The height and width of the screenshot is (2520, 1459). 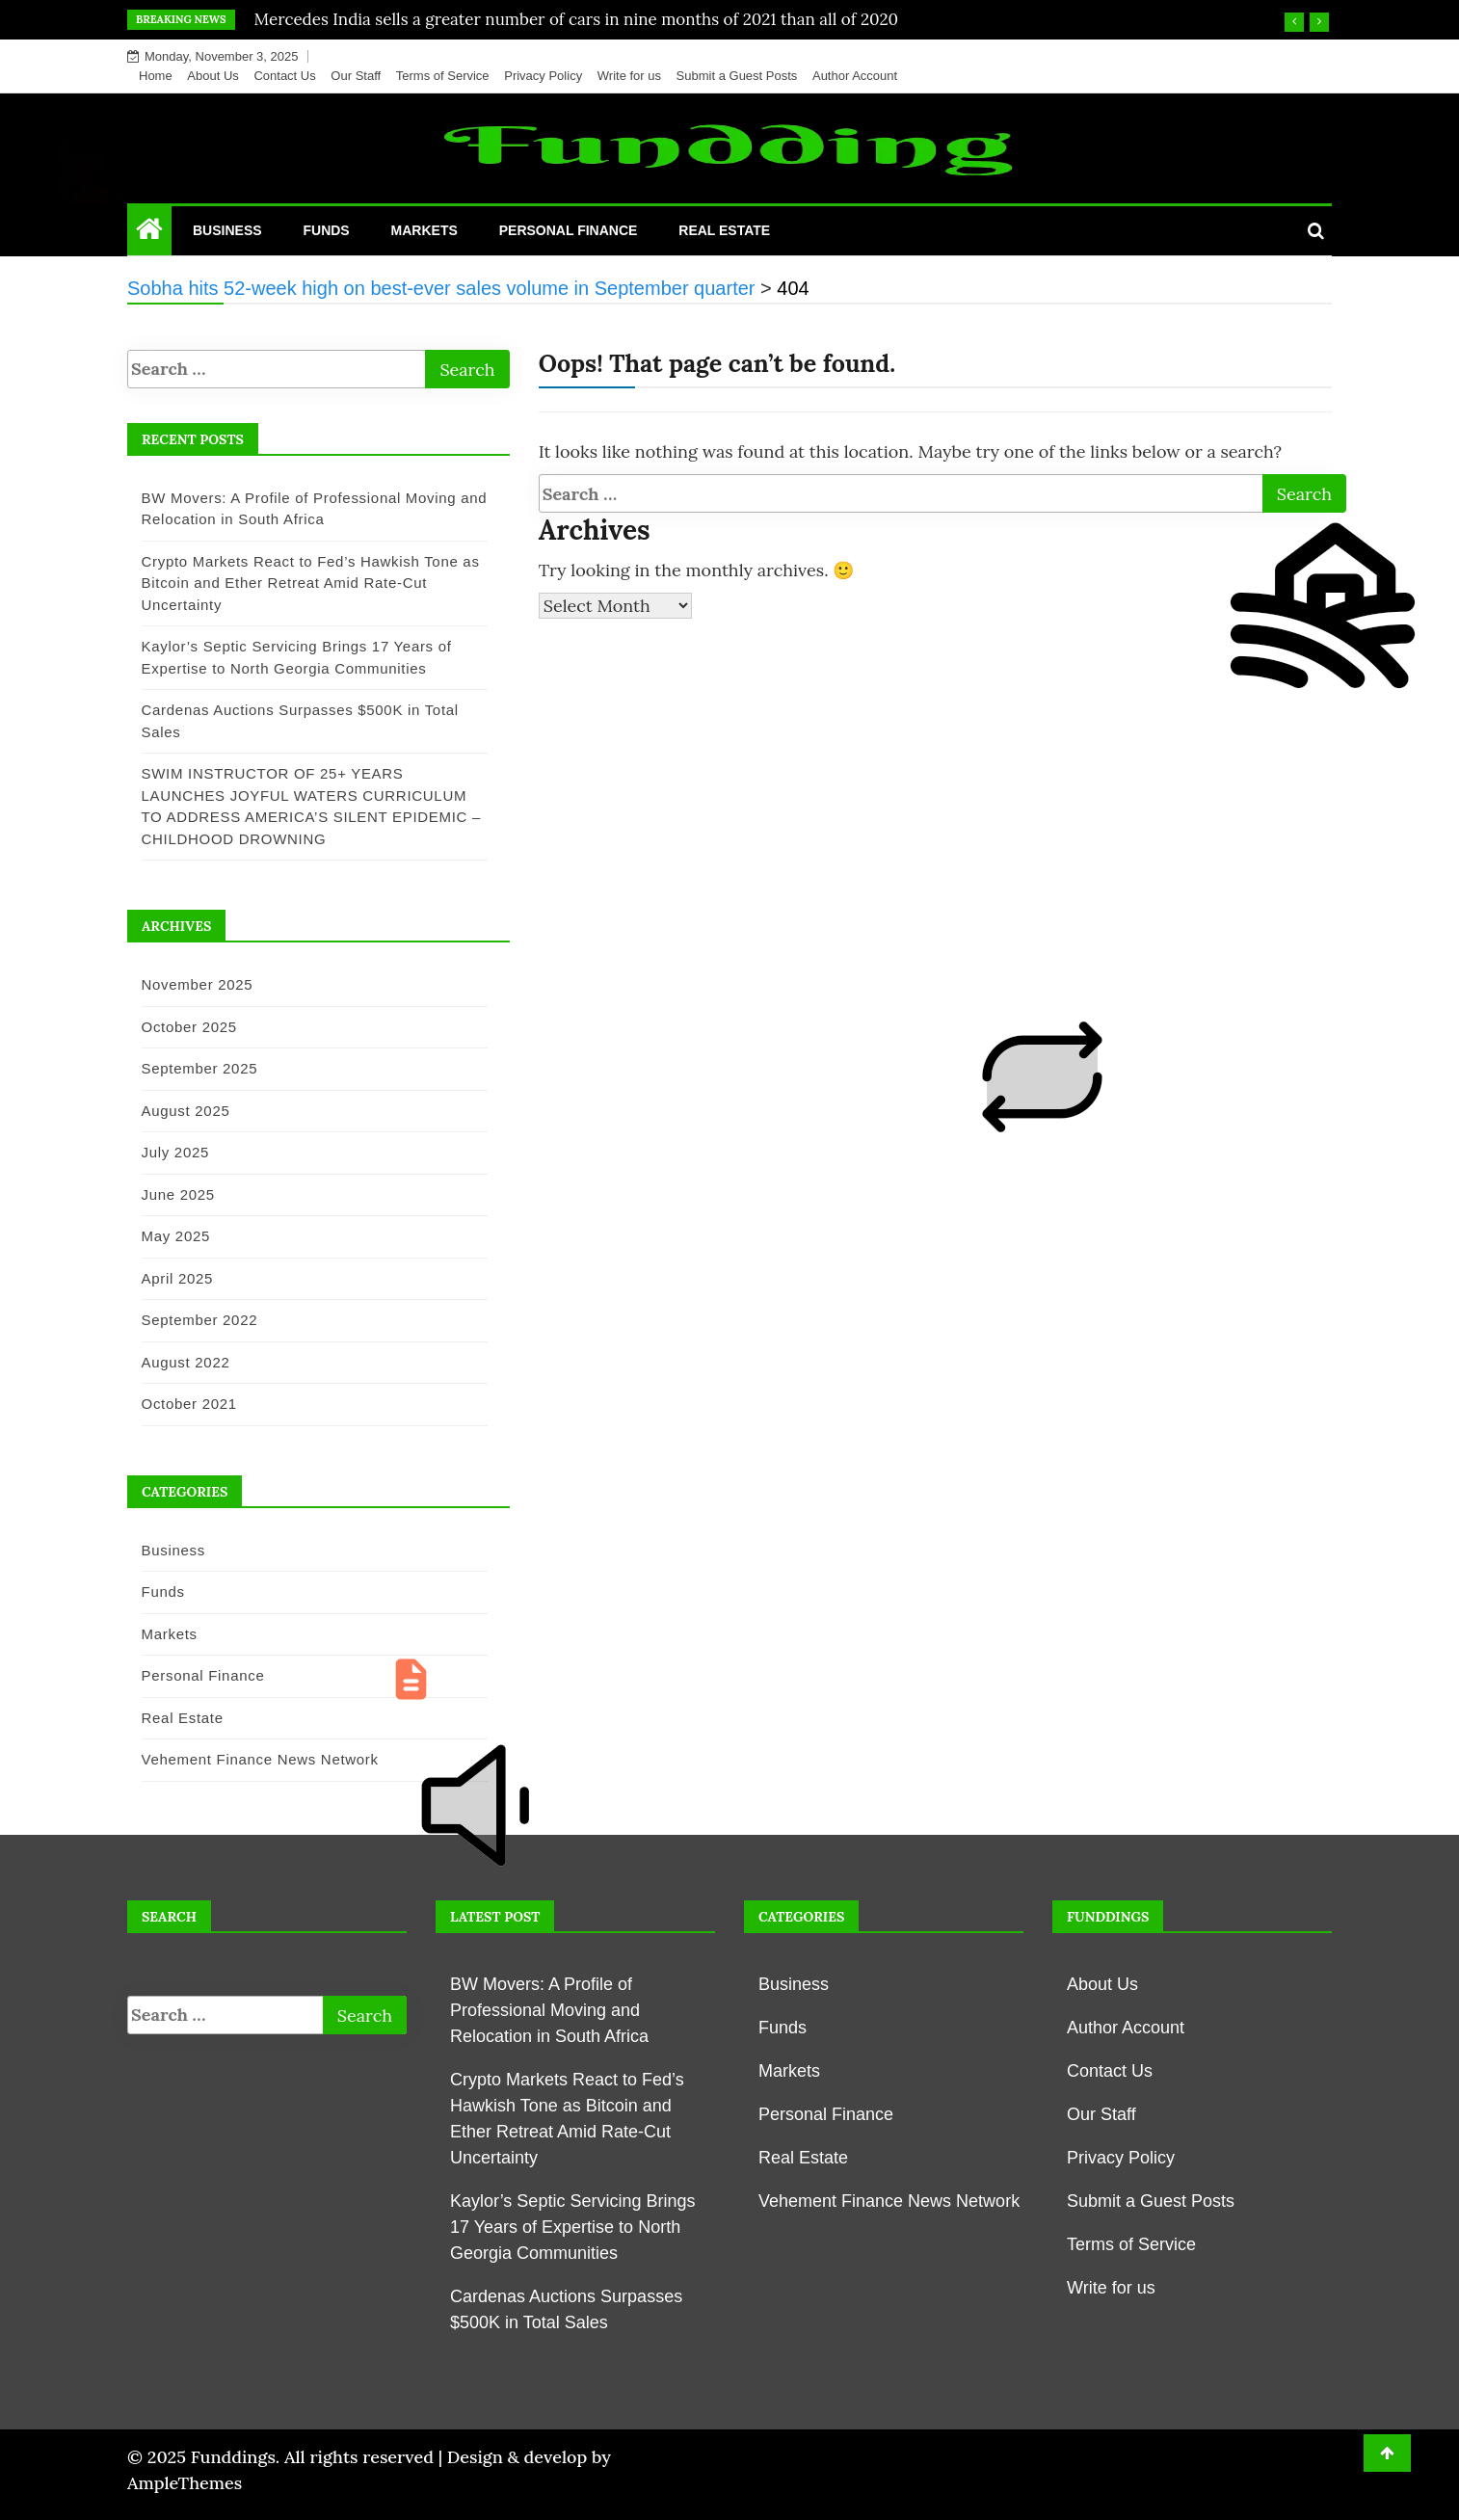 What do you see at coordinates (411, 1679) in the screenshot?
I see `view document contents` at bounding box center [411, 1679].